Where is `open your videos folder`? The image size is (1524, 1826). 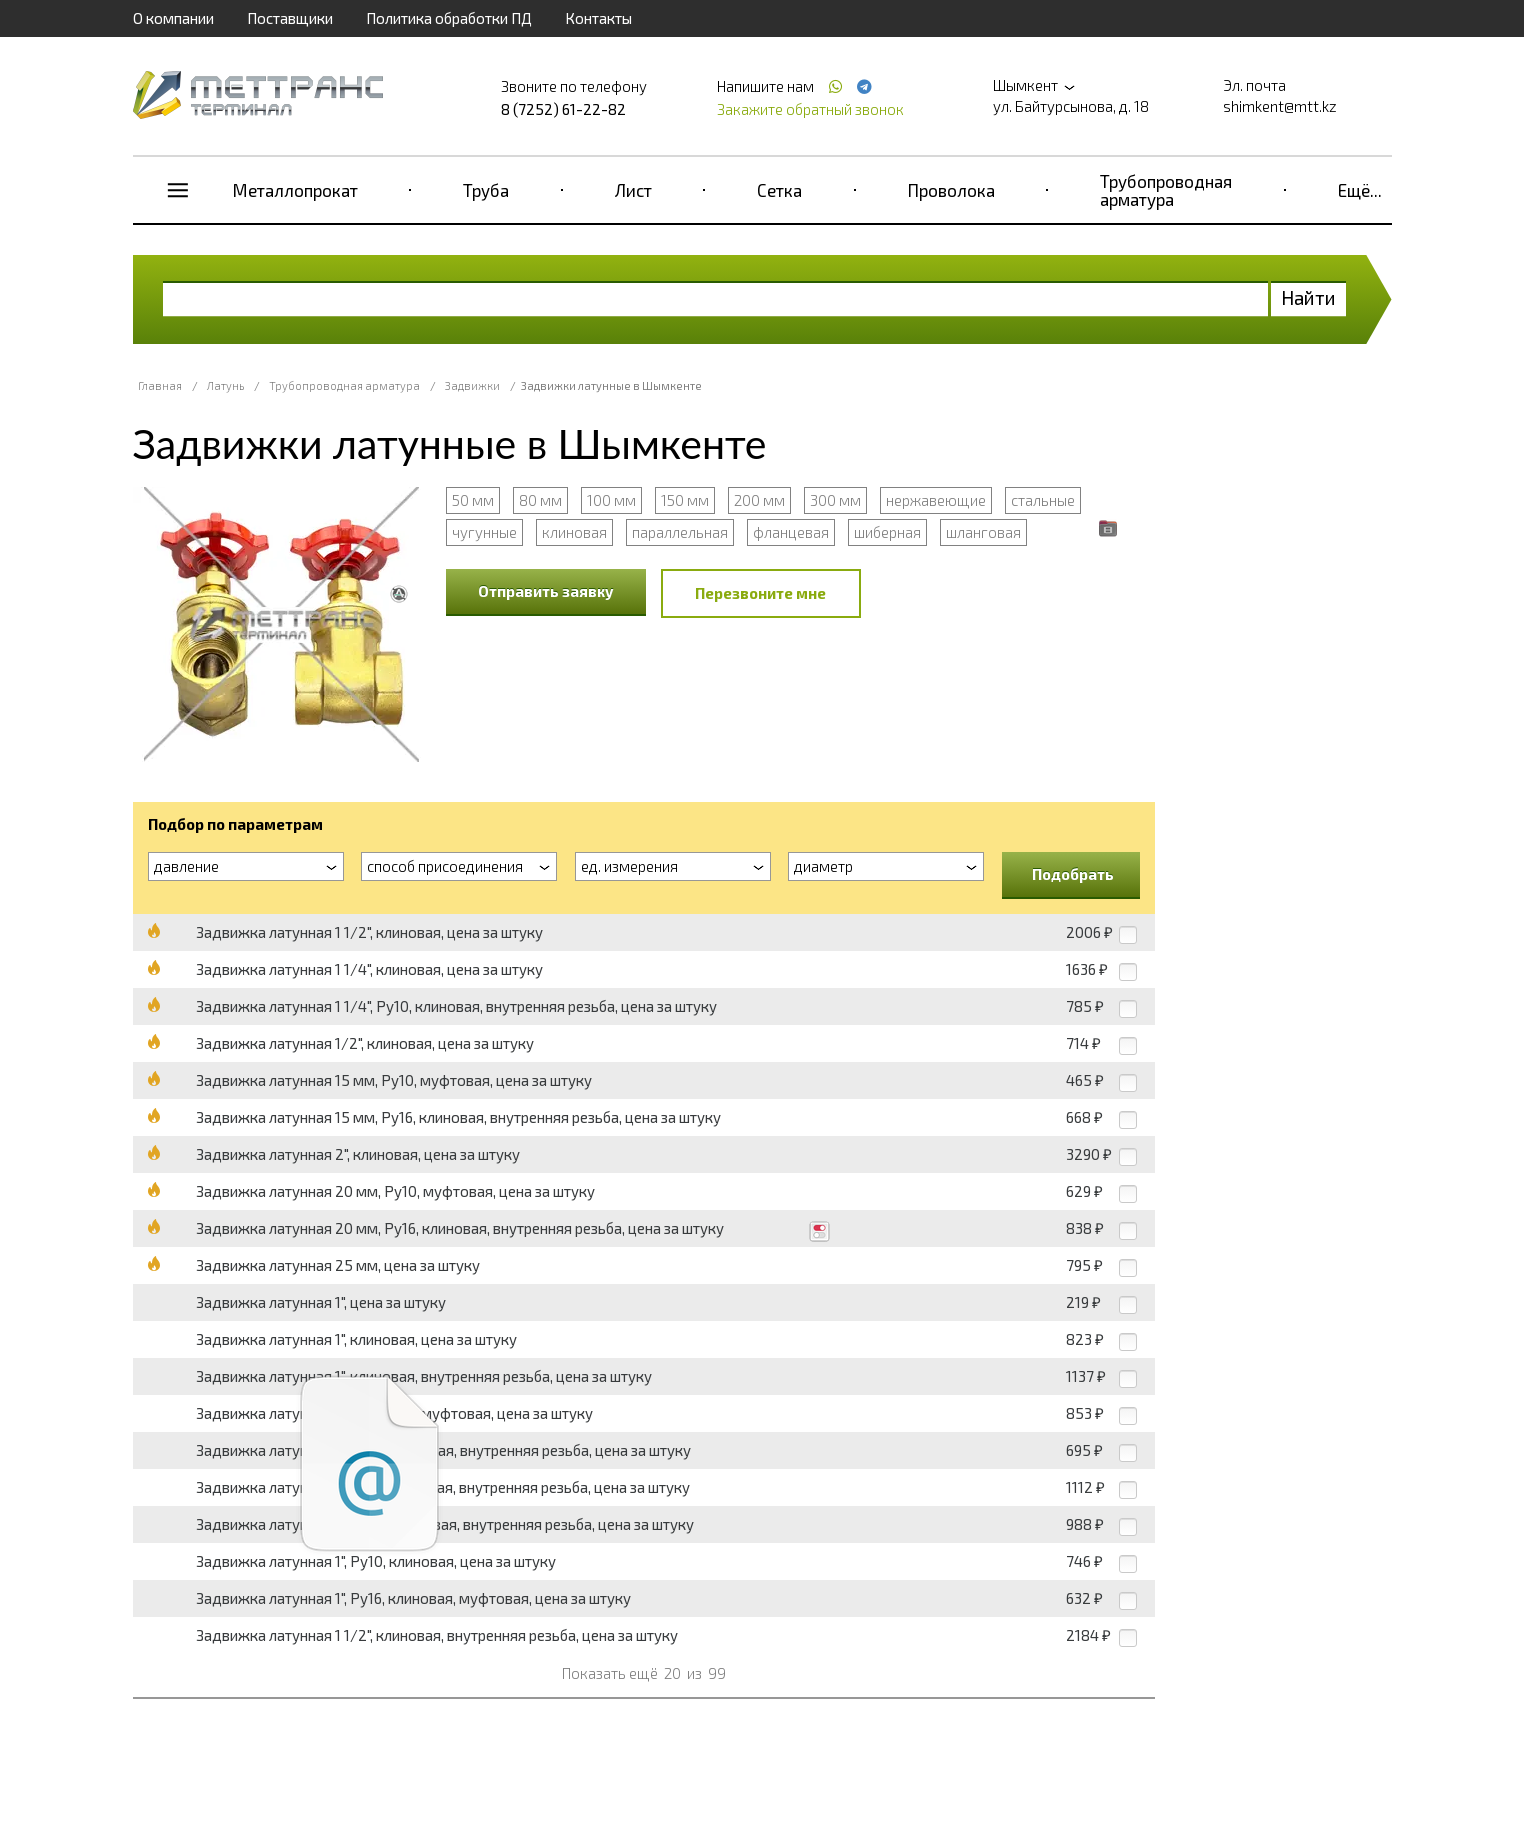 open your videos folder is located at coordinates (1108, 528).